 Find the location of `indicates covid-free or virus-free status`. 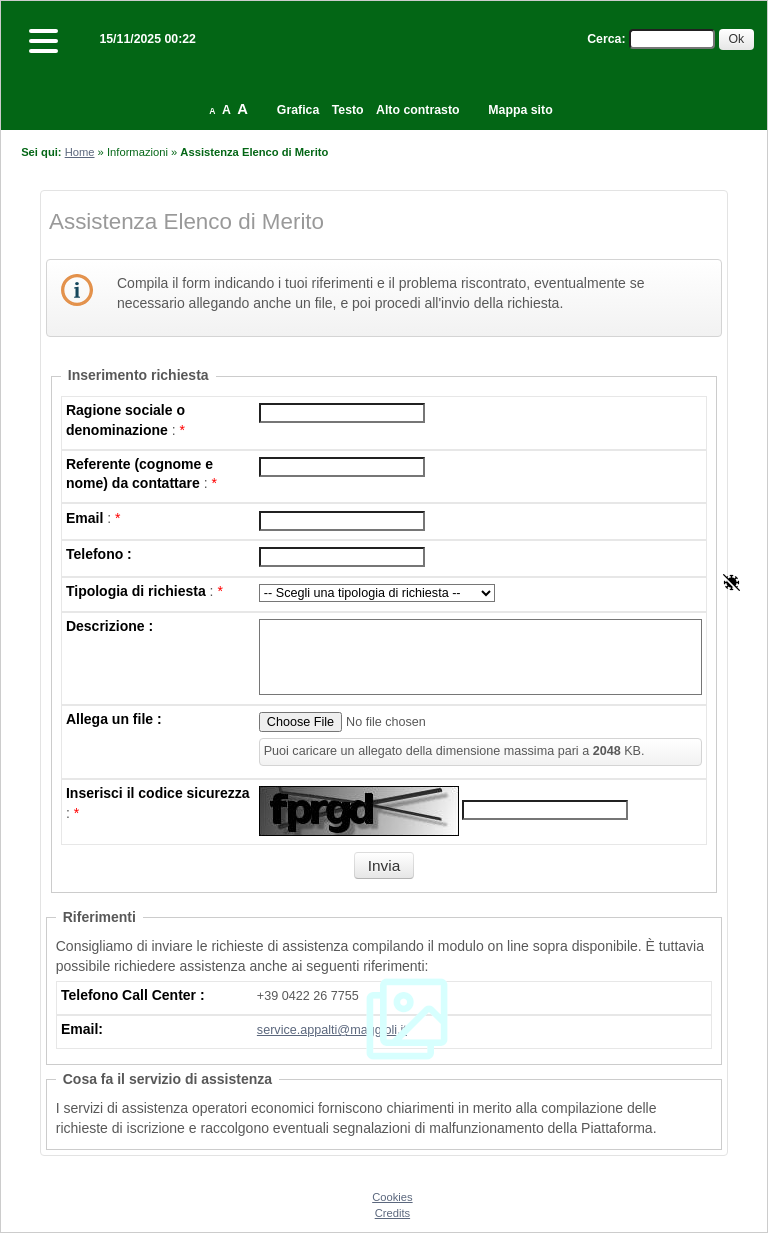

indicates covid-free or virus-free status is located at coordinates (731, 582).